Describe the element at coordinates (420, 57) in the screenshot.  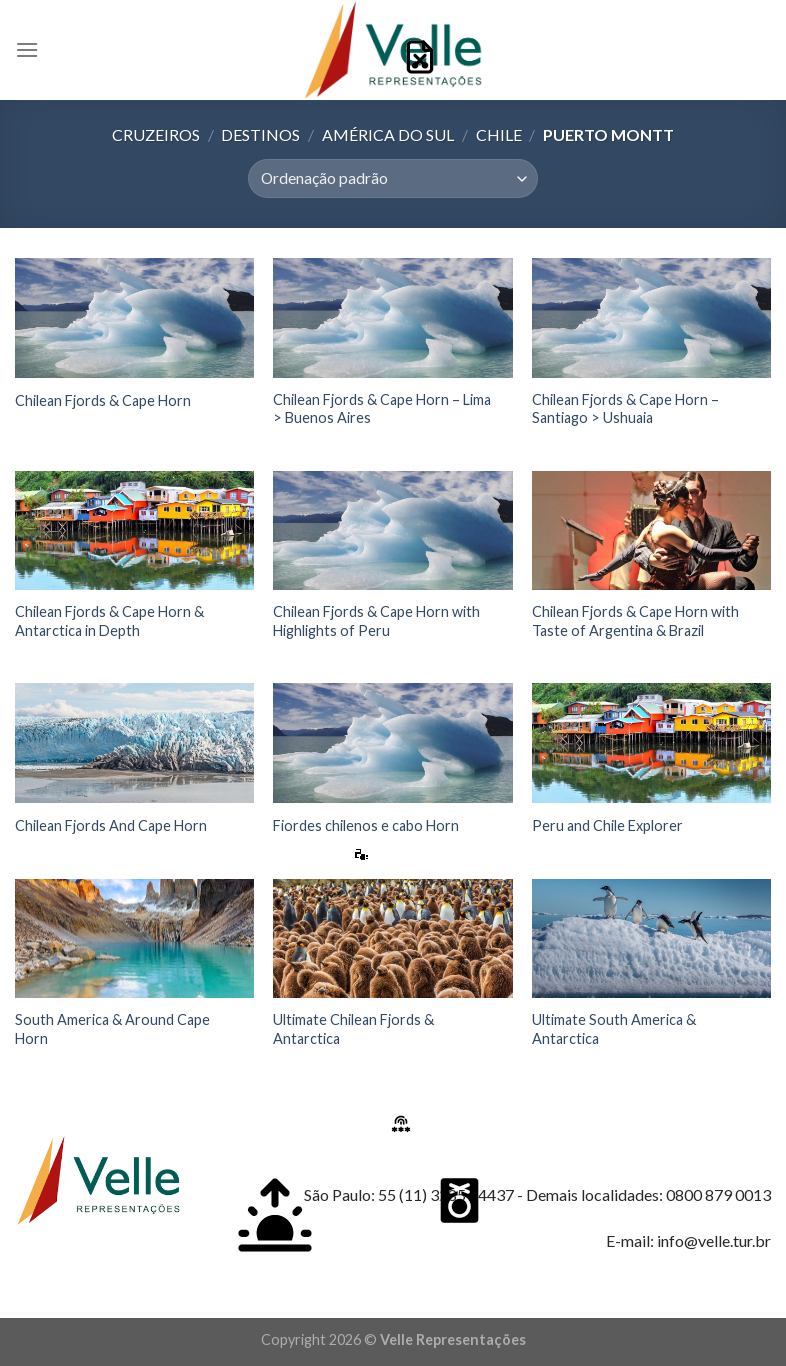
I see `cut or remove a file` at that location.